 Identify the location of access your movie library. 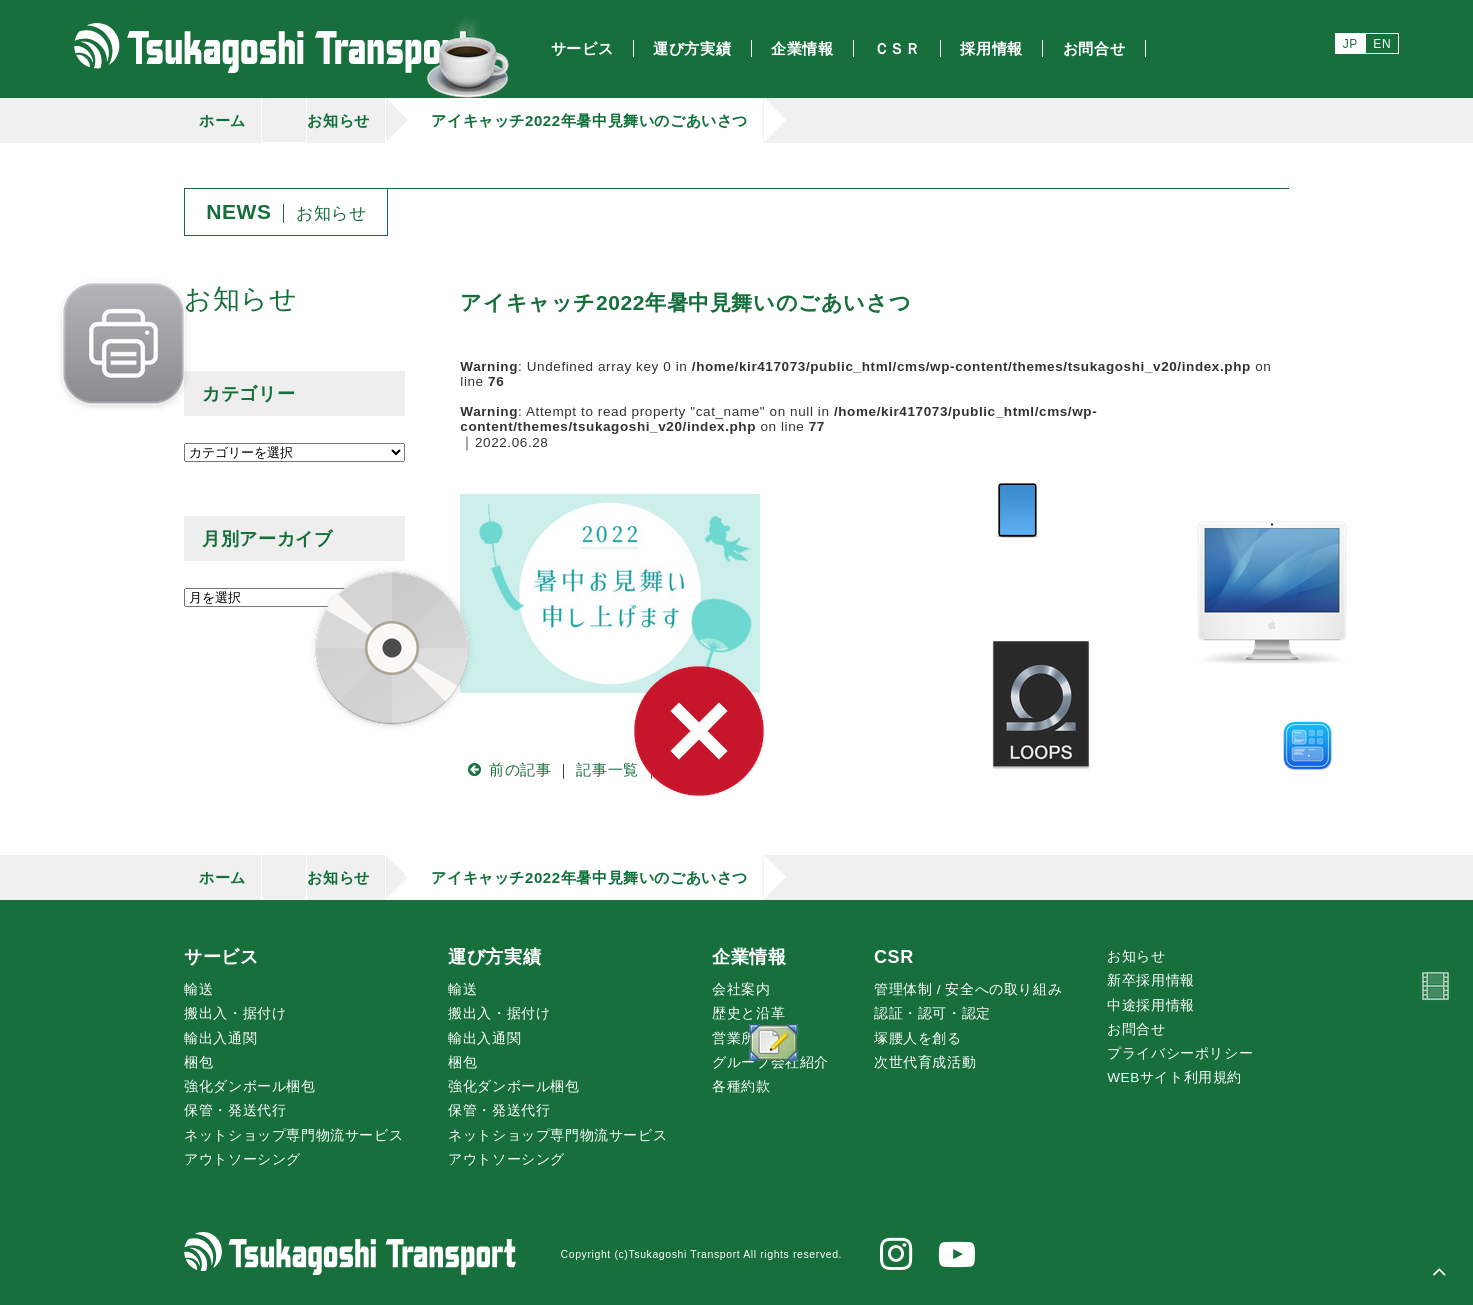
(1435, 985).